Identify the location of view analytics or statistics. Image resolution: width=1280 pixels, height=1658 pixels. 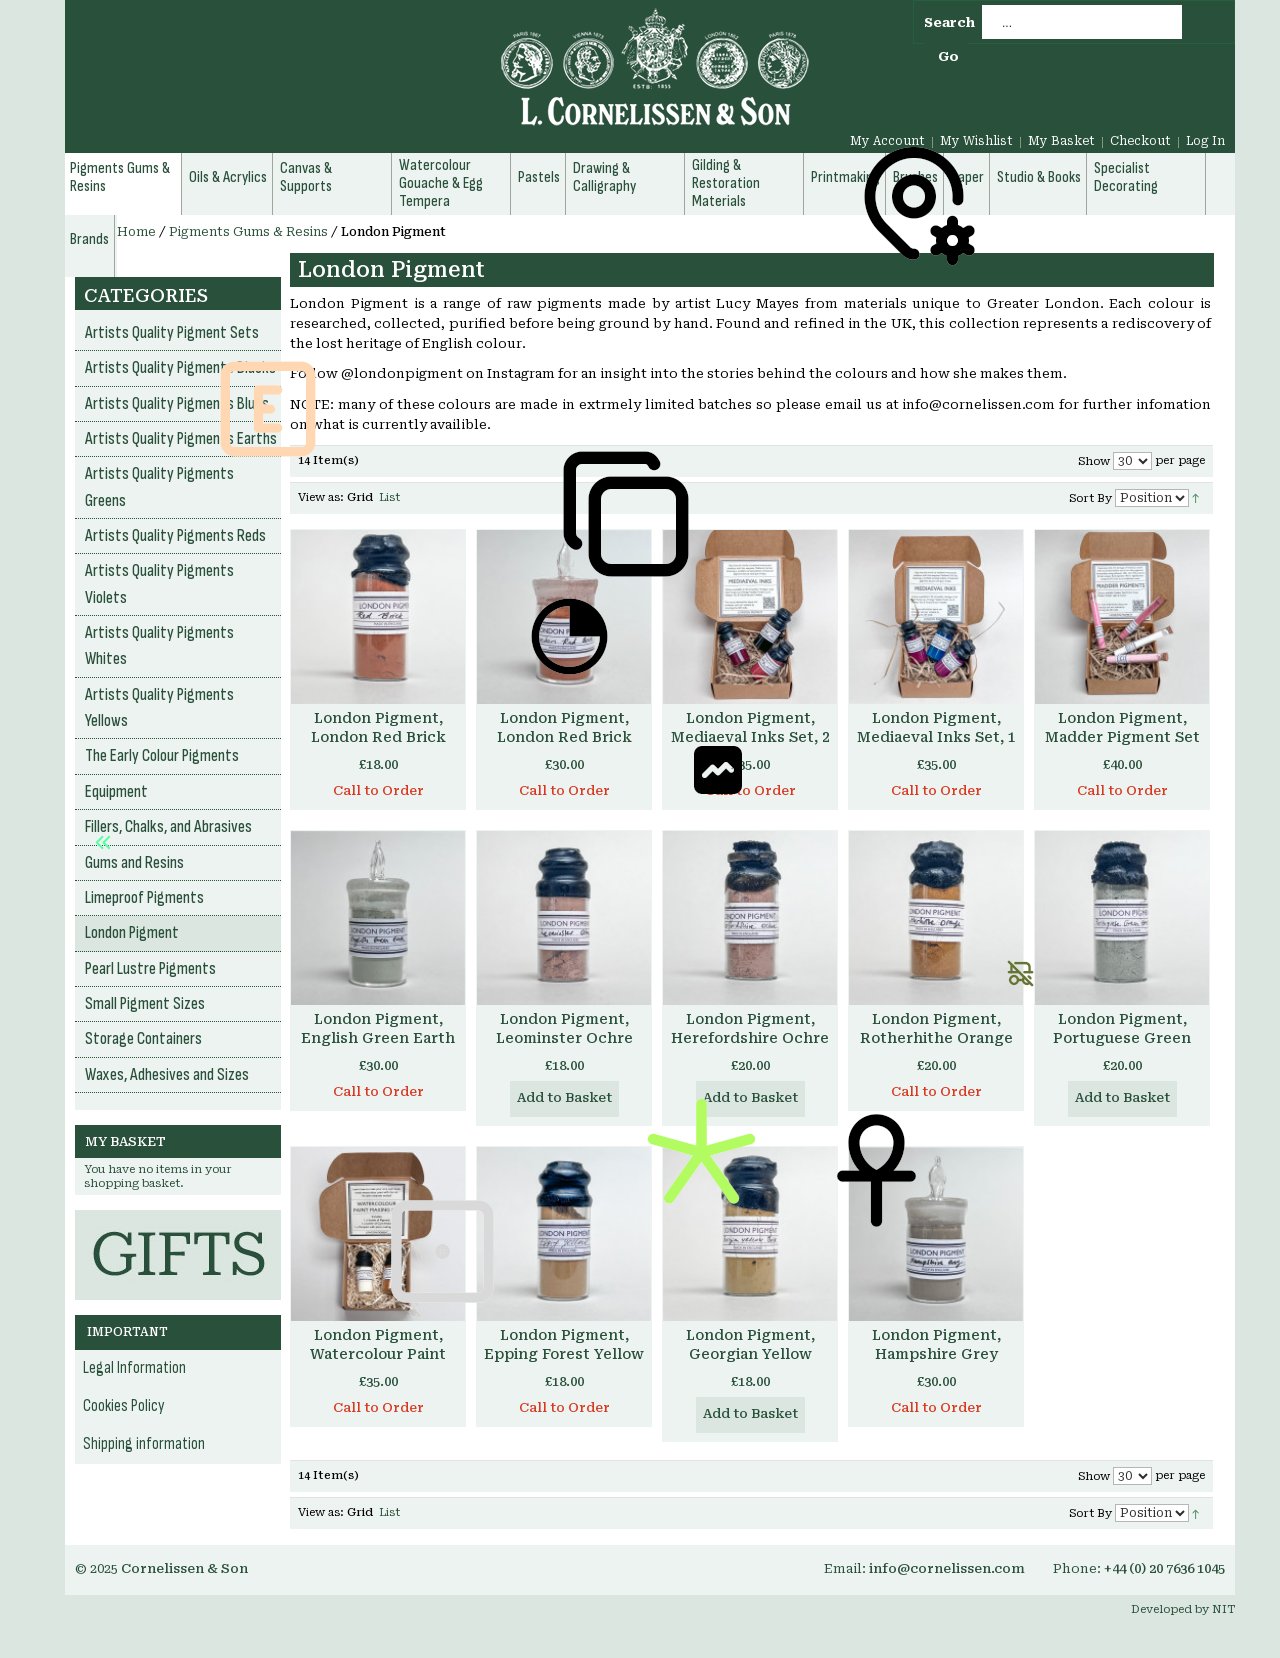
(718, 770).